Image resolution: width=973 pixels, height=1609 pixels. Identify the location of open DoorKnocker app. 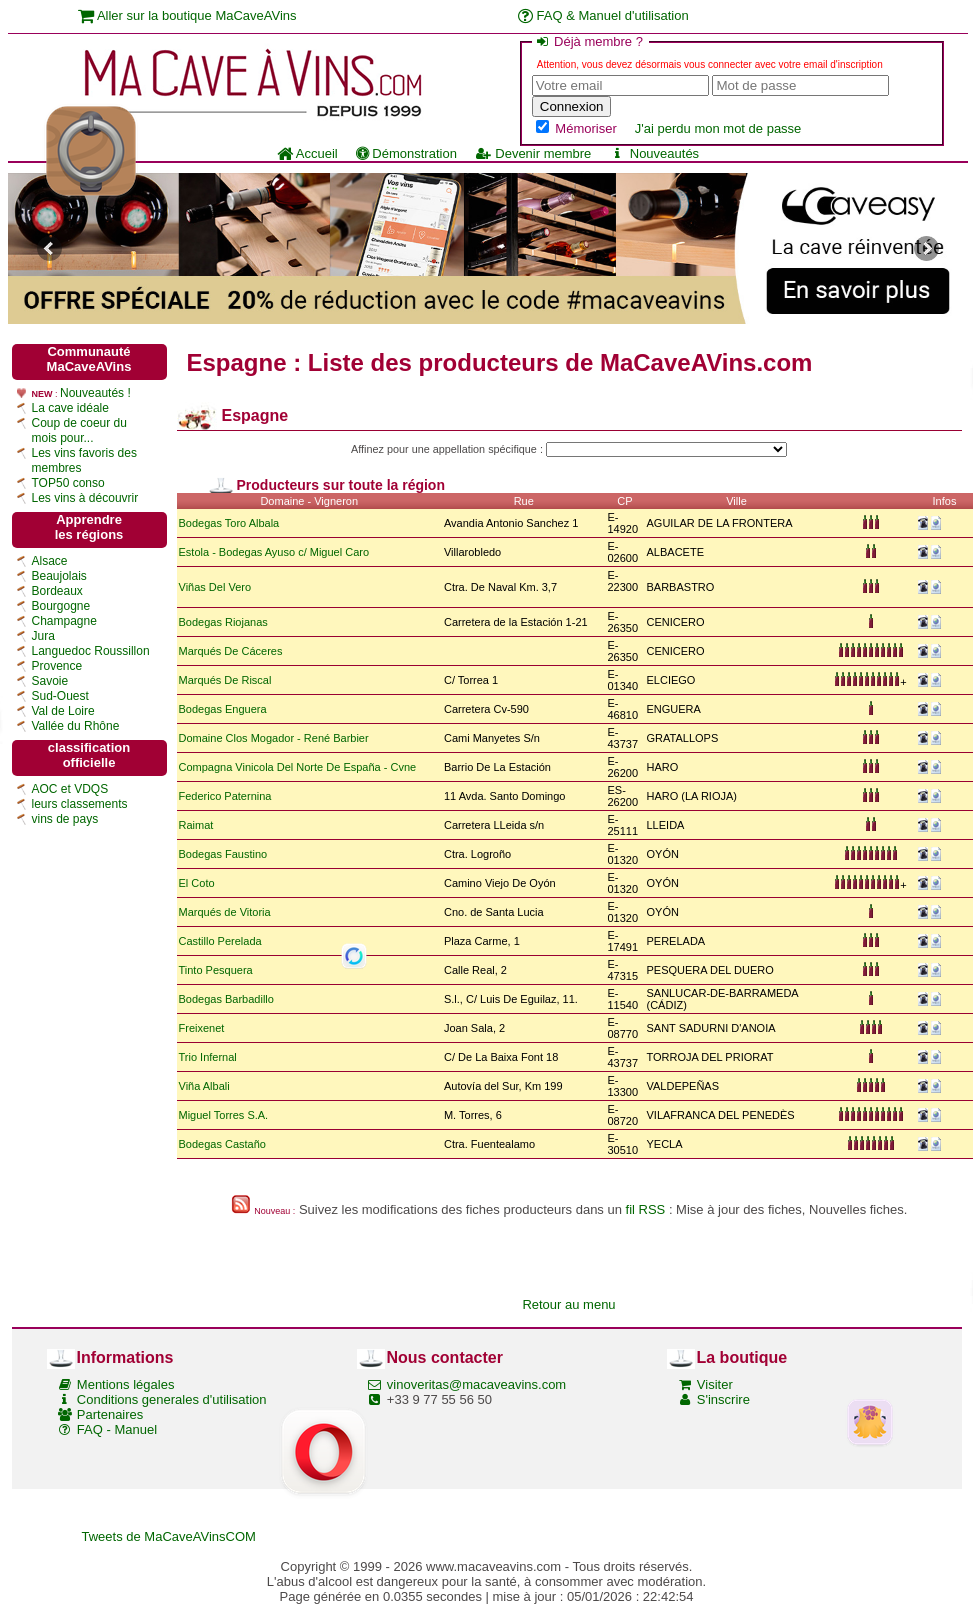
(91, 151).